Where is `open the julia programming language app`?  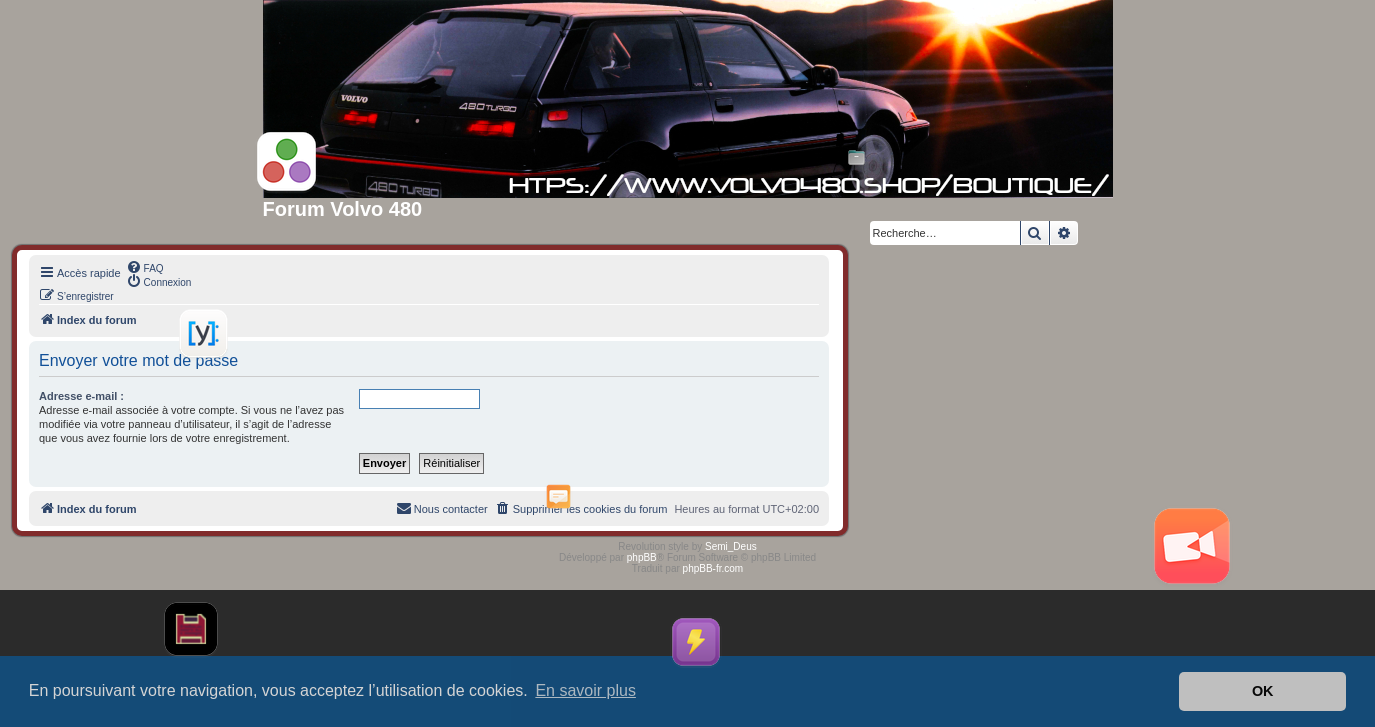 open the julia programming language app is located at coordinates (286, 161).